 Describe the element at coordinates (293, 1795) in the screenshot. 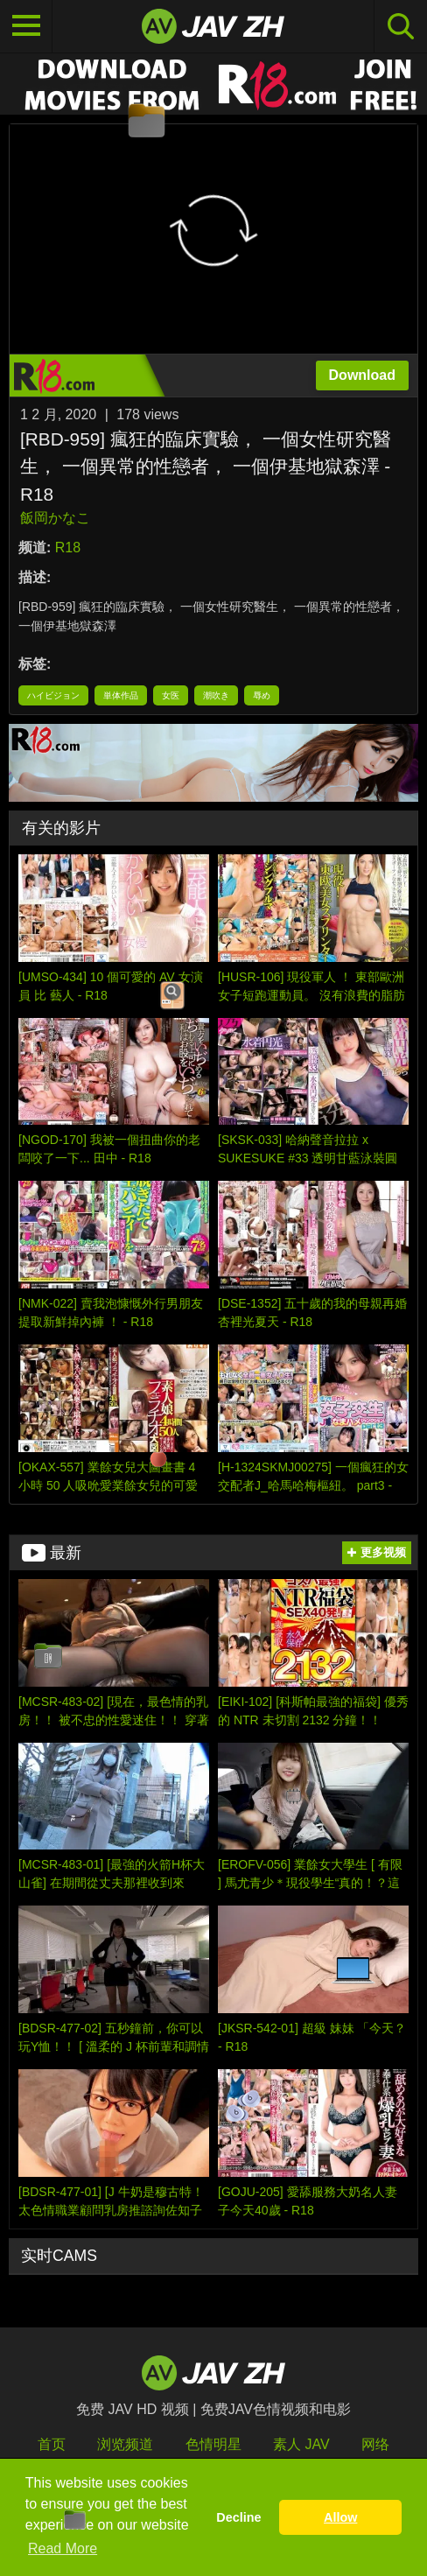

I see `view system hardware information` at that location.